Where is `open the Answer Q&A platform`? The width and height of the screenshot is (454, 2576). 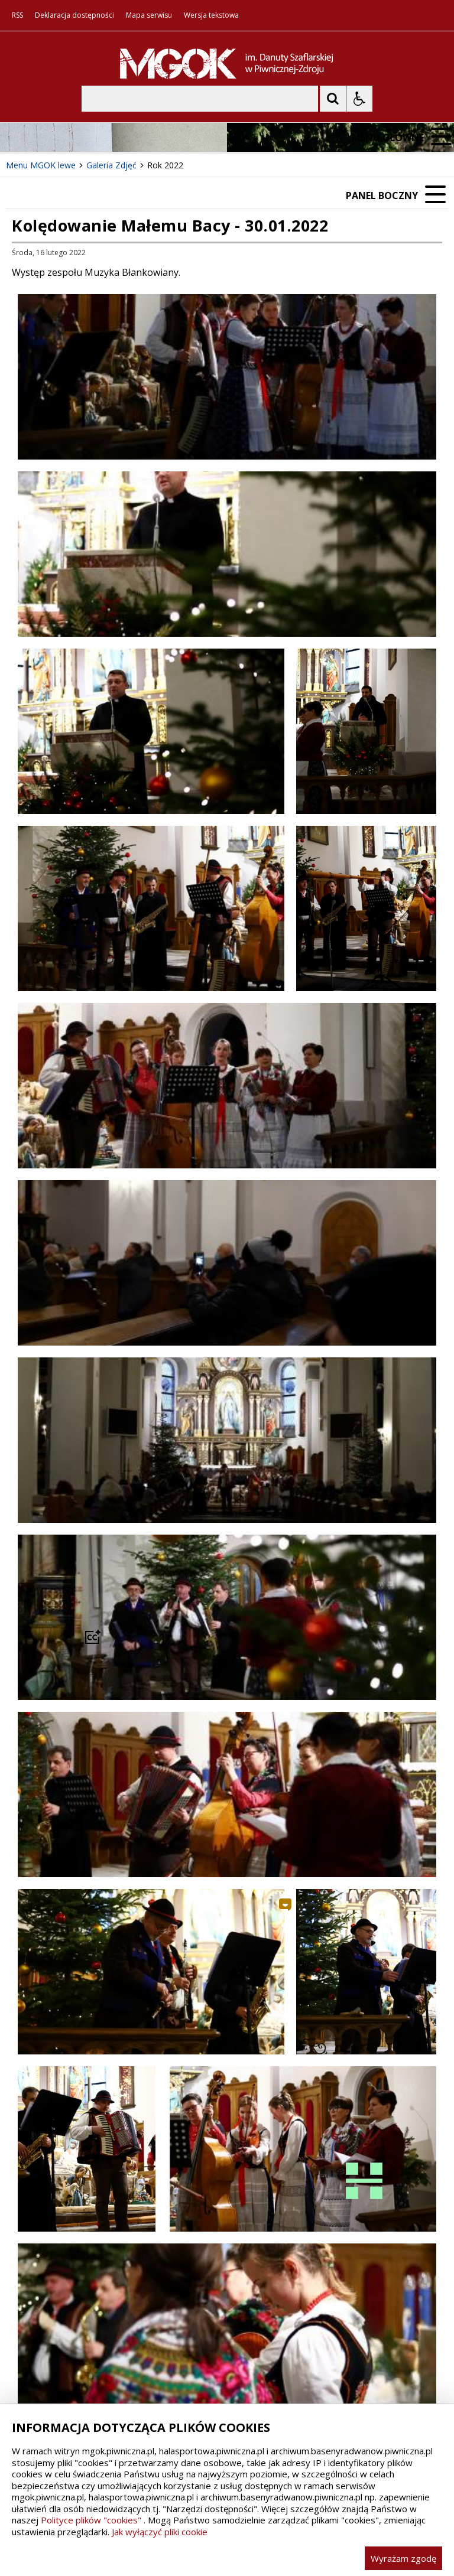 open the Answer Q&A platform is located at coordinates (285, 1904).